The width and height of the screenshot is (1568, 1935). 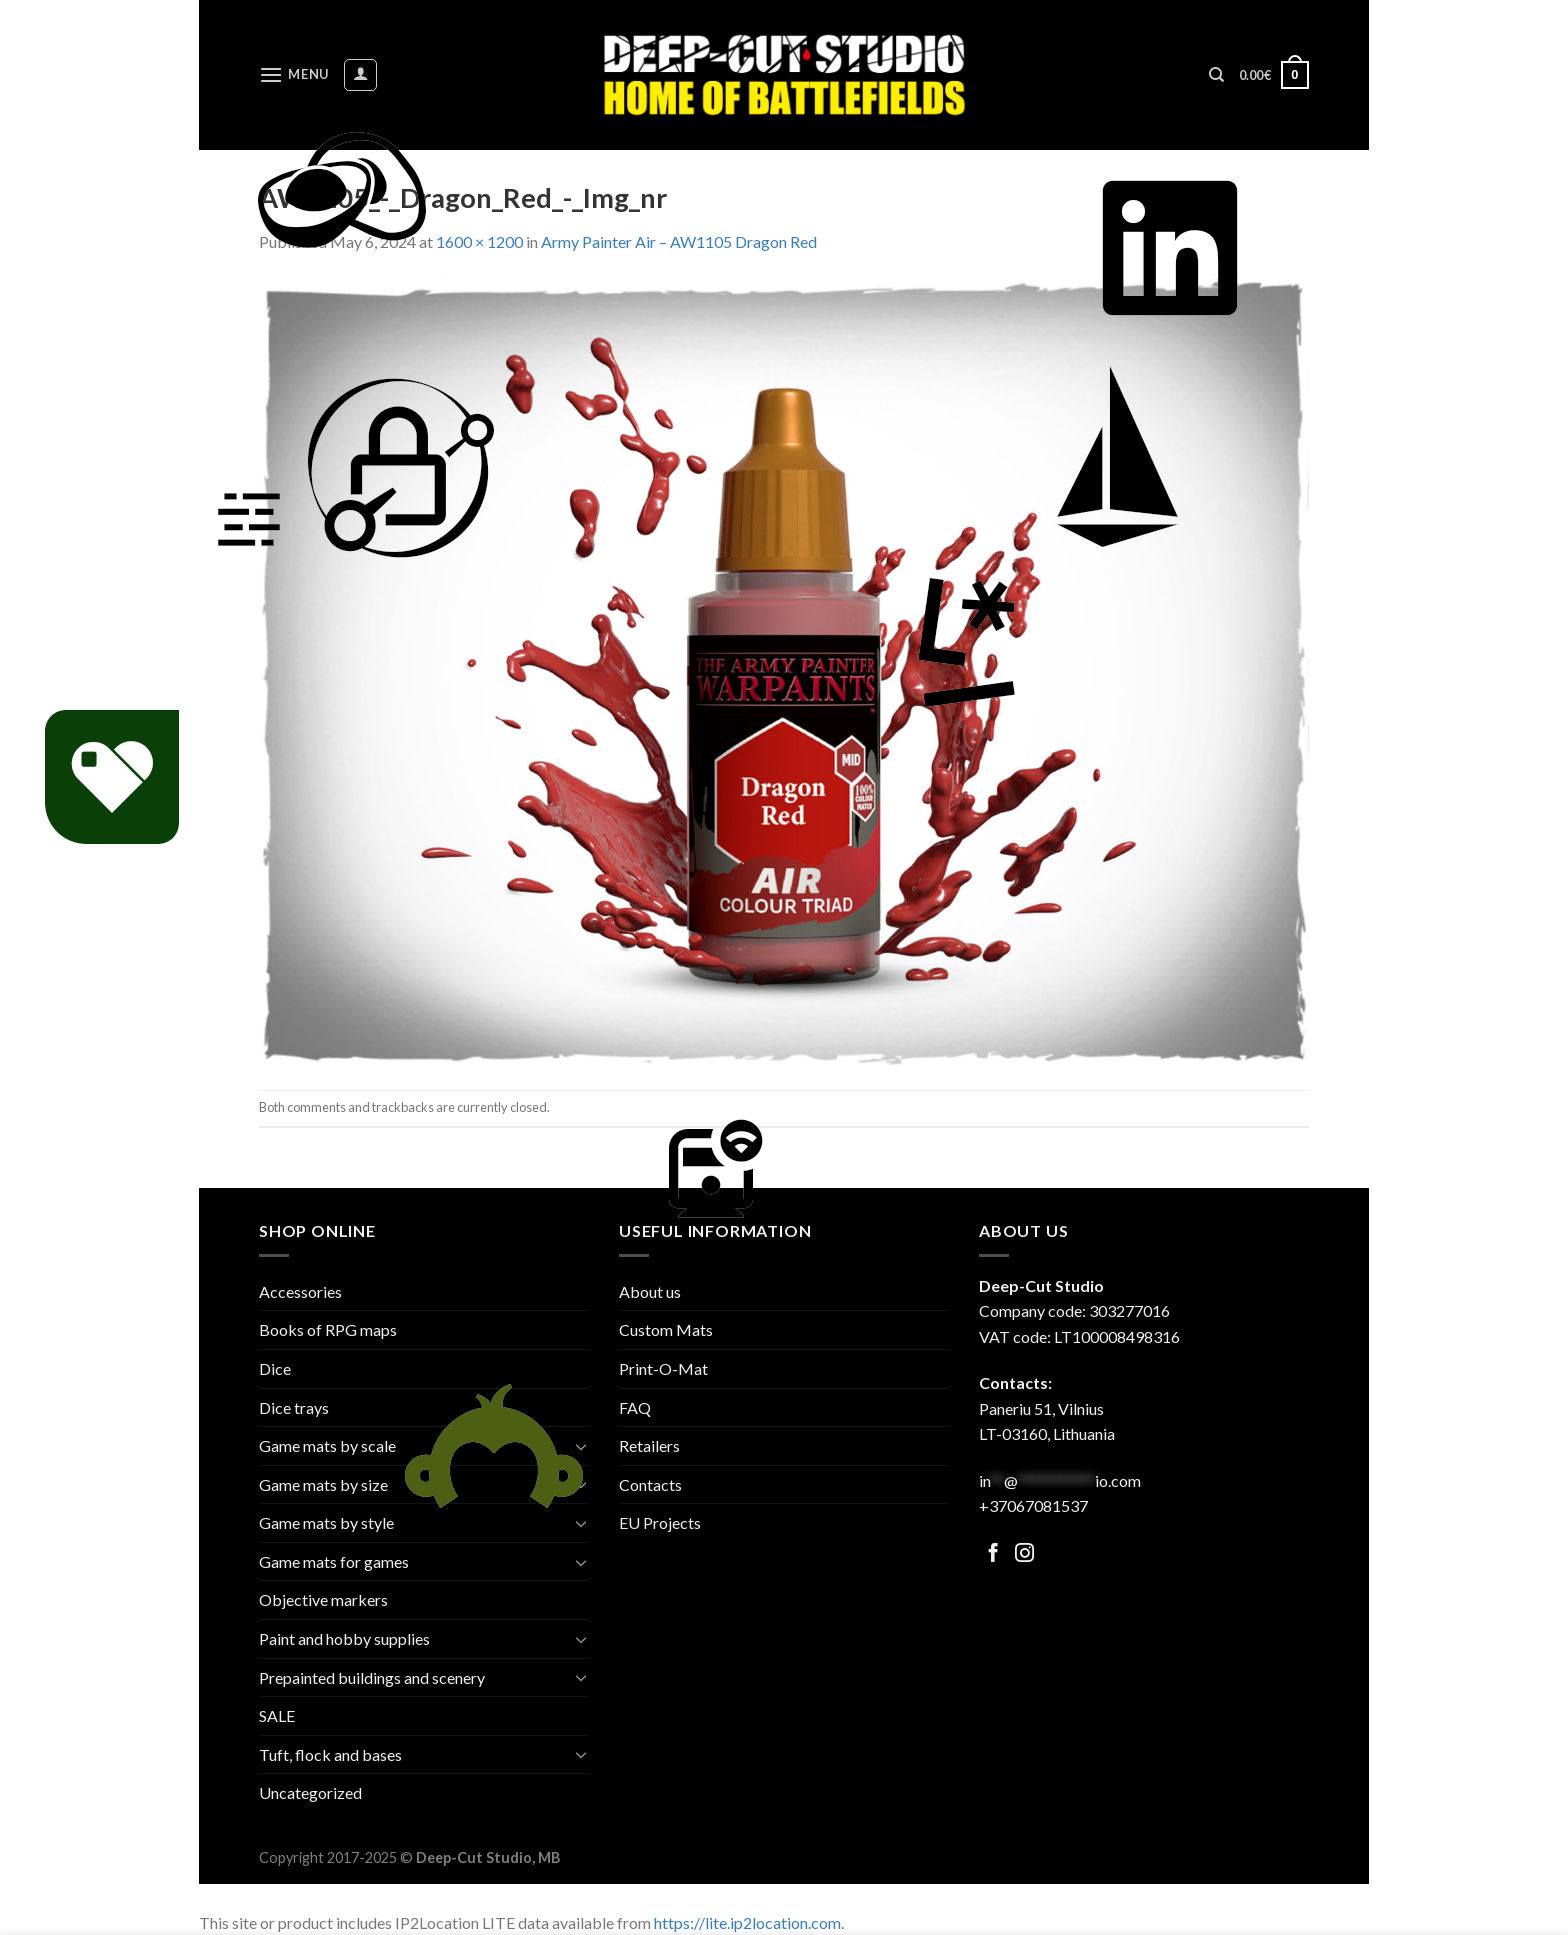 I want to click on open the Literal app, so click(x=966, y=642).